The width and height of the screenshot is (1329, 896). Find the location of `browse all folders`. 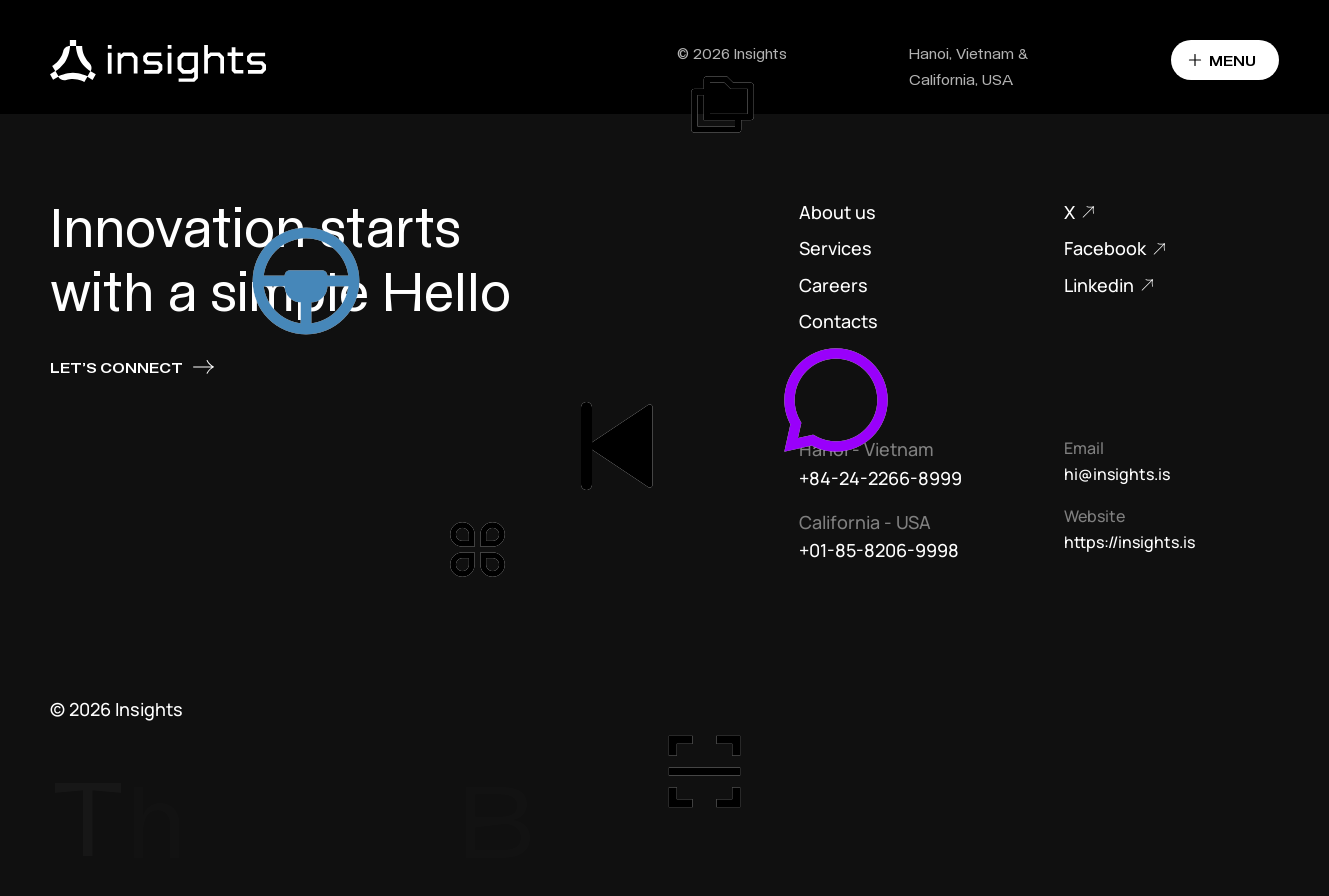

browse all folders is located at coordinates (722, 104).